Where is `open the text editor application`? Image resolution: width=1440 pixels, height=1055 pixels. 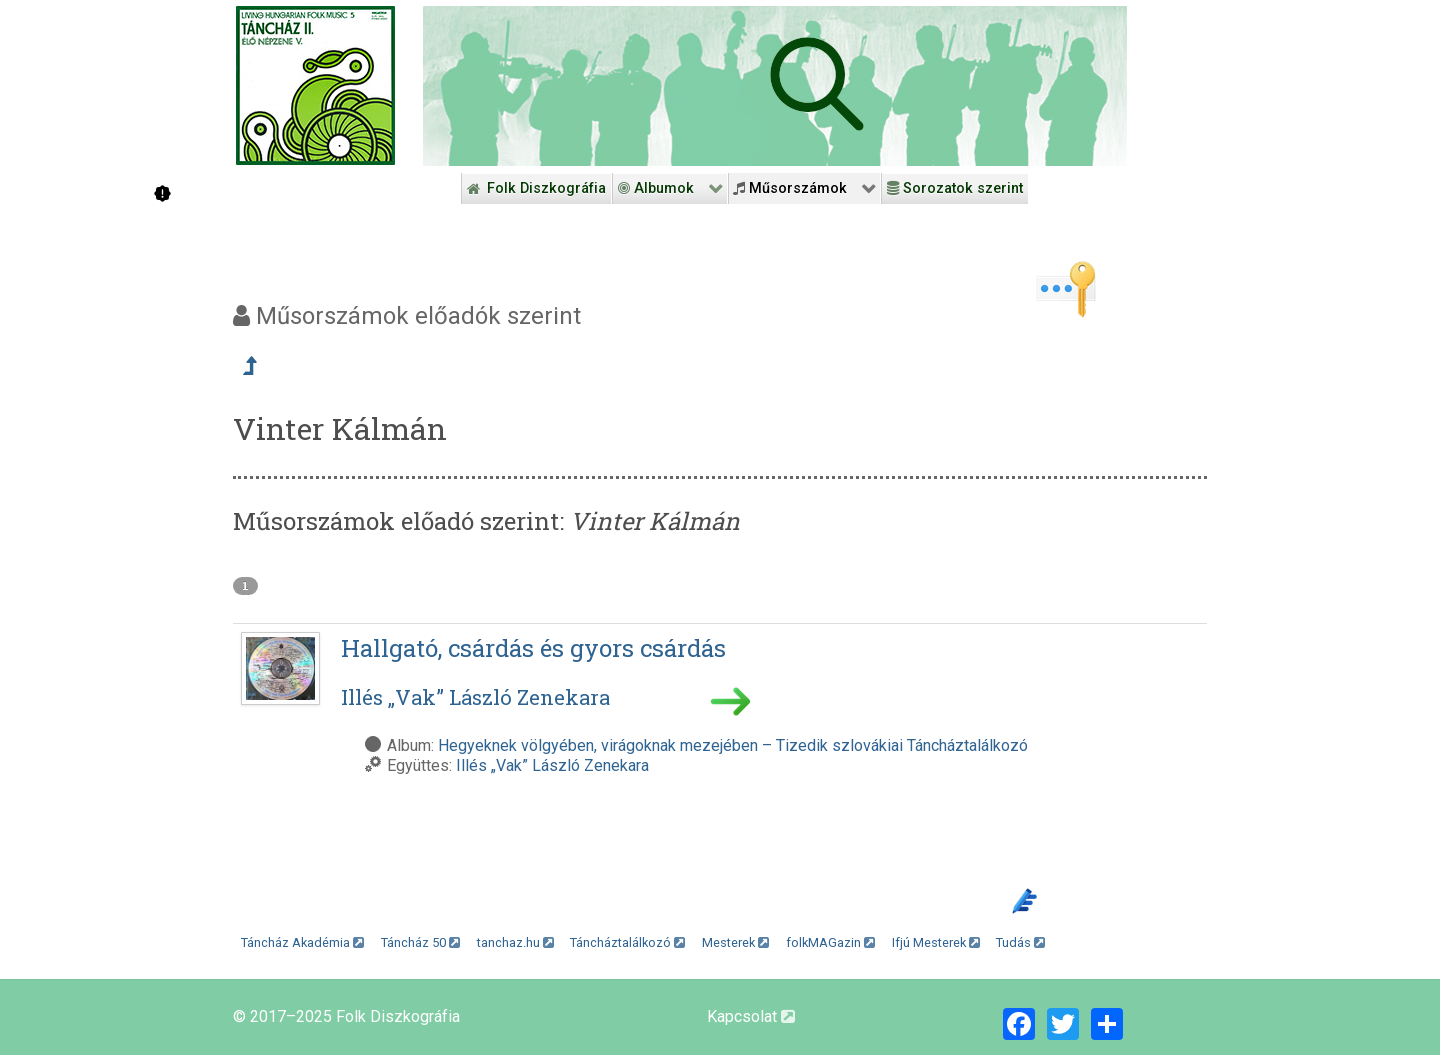 open the text editor application is located at coordinates (1025, 901).